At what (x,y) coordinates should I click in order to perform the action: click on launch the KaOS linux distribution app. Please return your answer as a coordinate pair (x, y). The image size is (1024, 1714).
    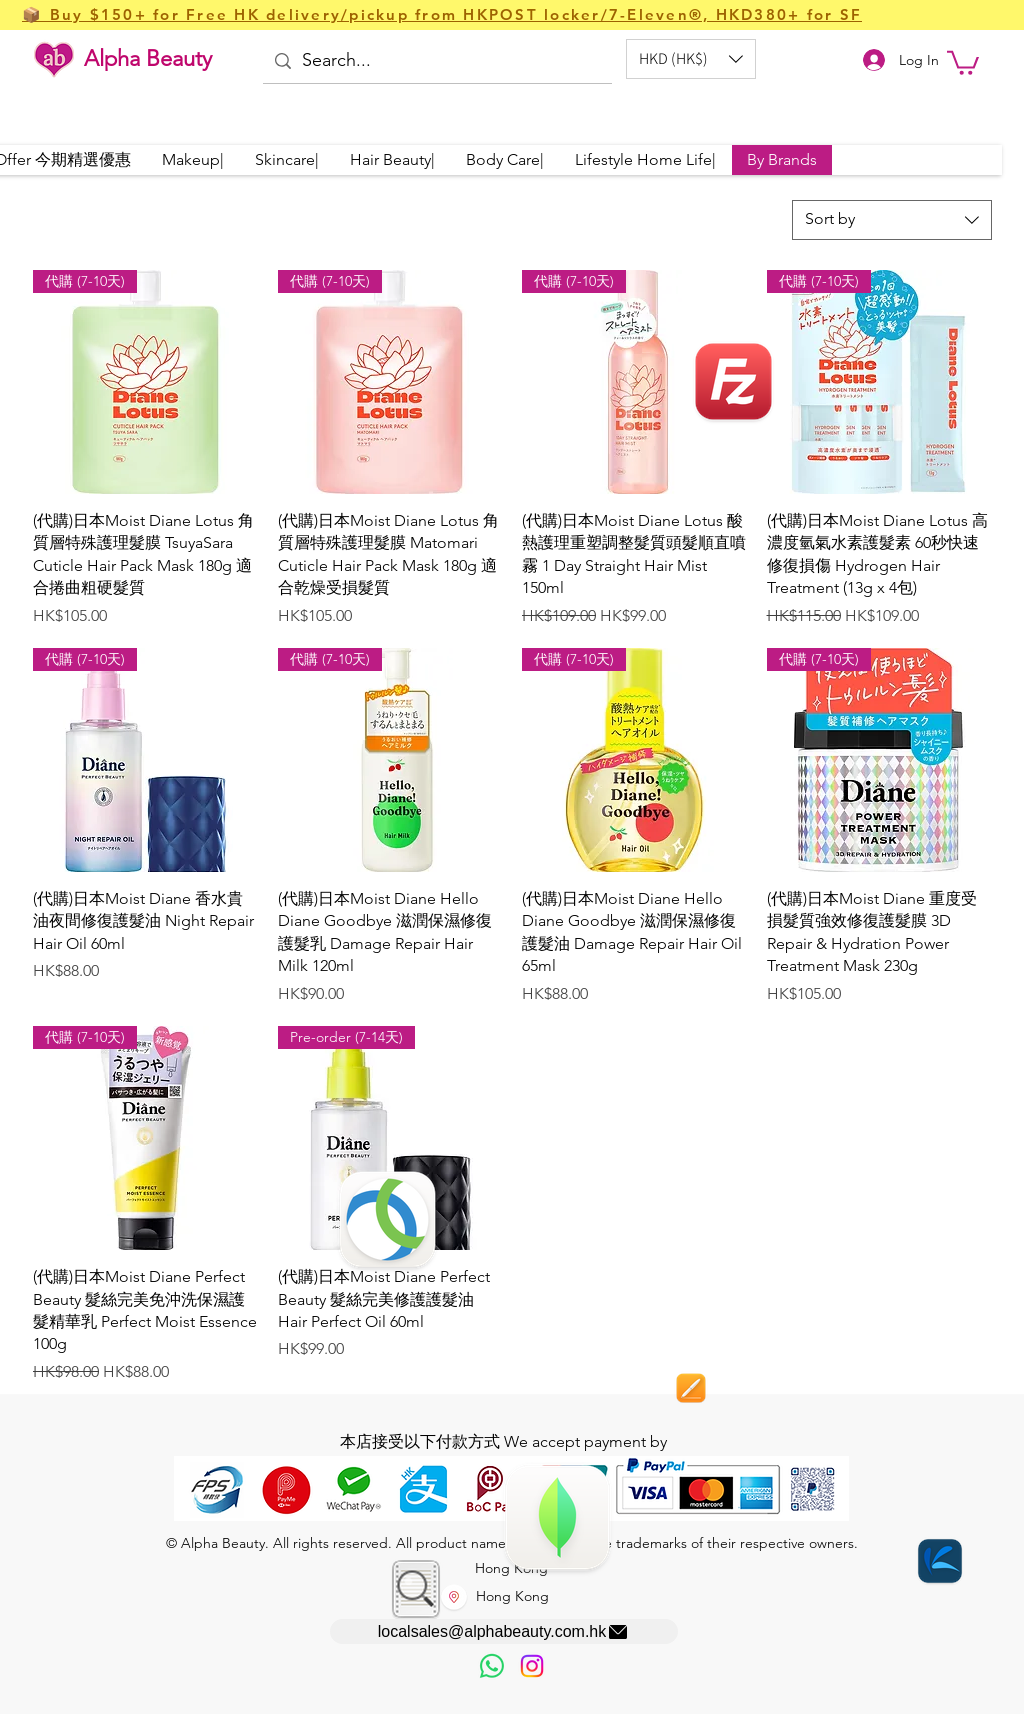
    Looking at the image, I should click on (940, 1561).